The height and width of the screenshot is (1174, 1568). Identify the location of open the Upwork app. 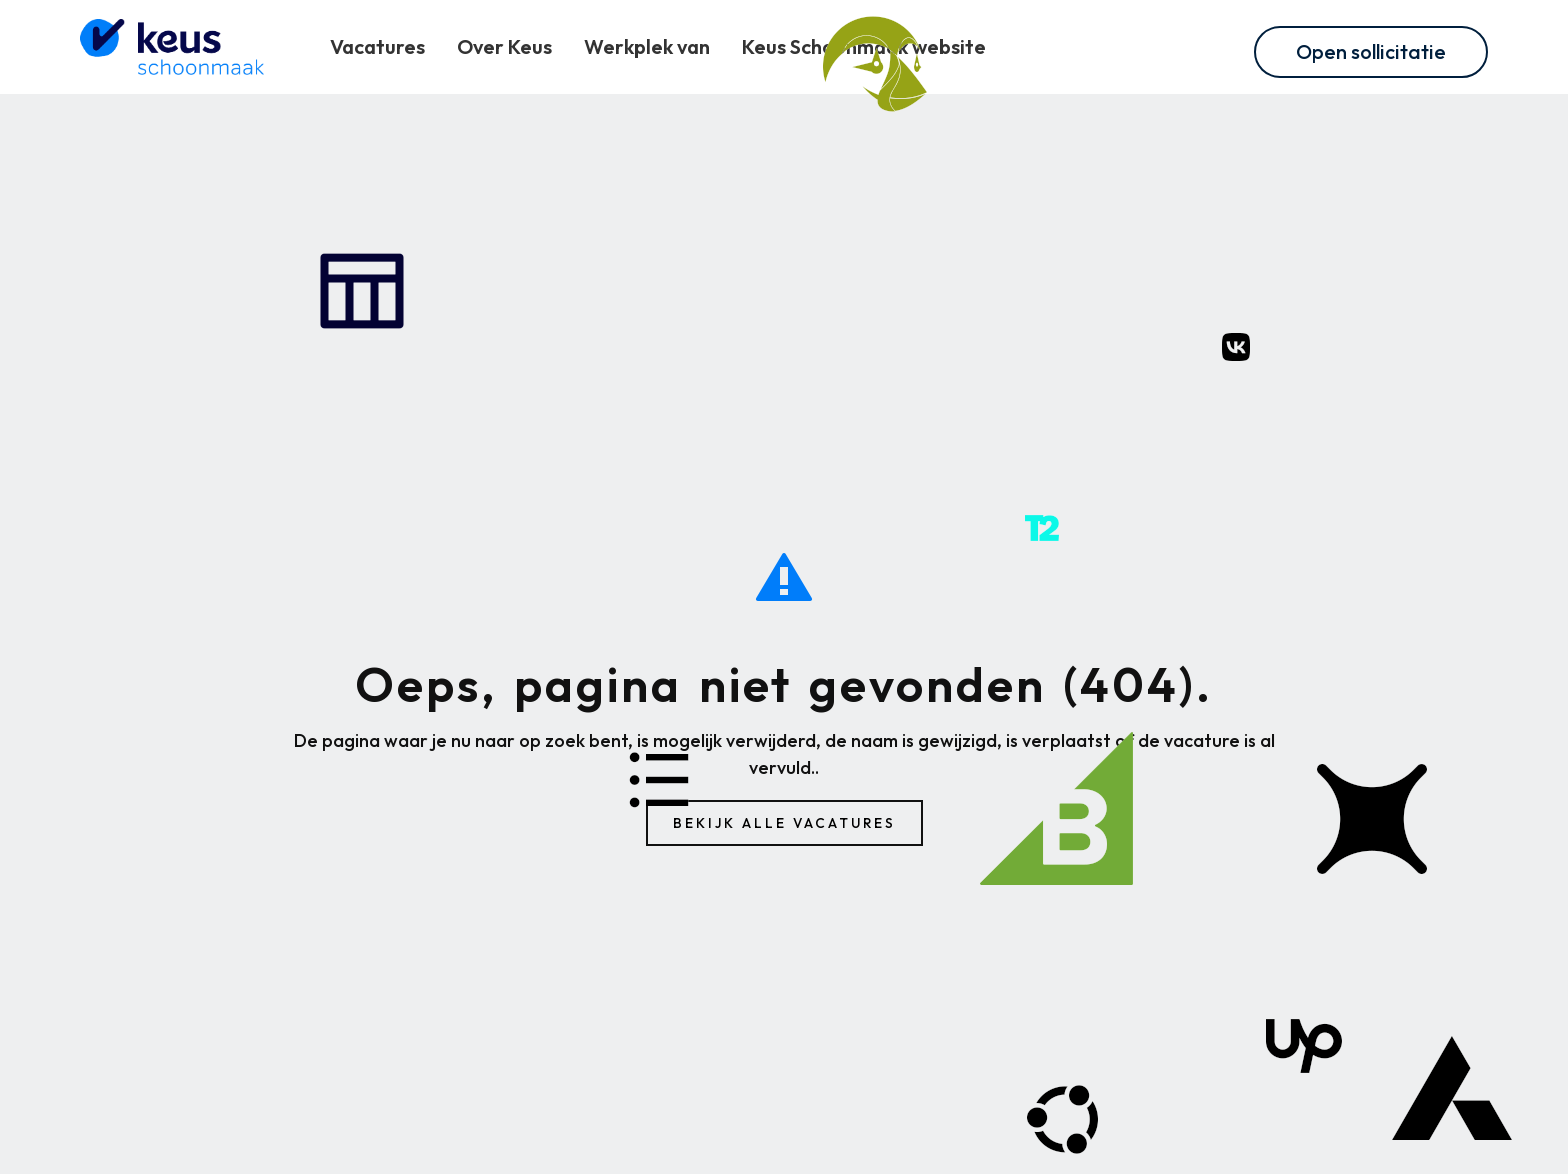
(1304, 1046).